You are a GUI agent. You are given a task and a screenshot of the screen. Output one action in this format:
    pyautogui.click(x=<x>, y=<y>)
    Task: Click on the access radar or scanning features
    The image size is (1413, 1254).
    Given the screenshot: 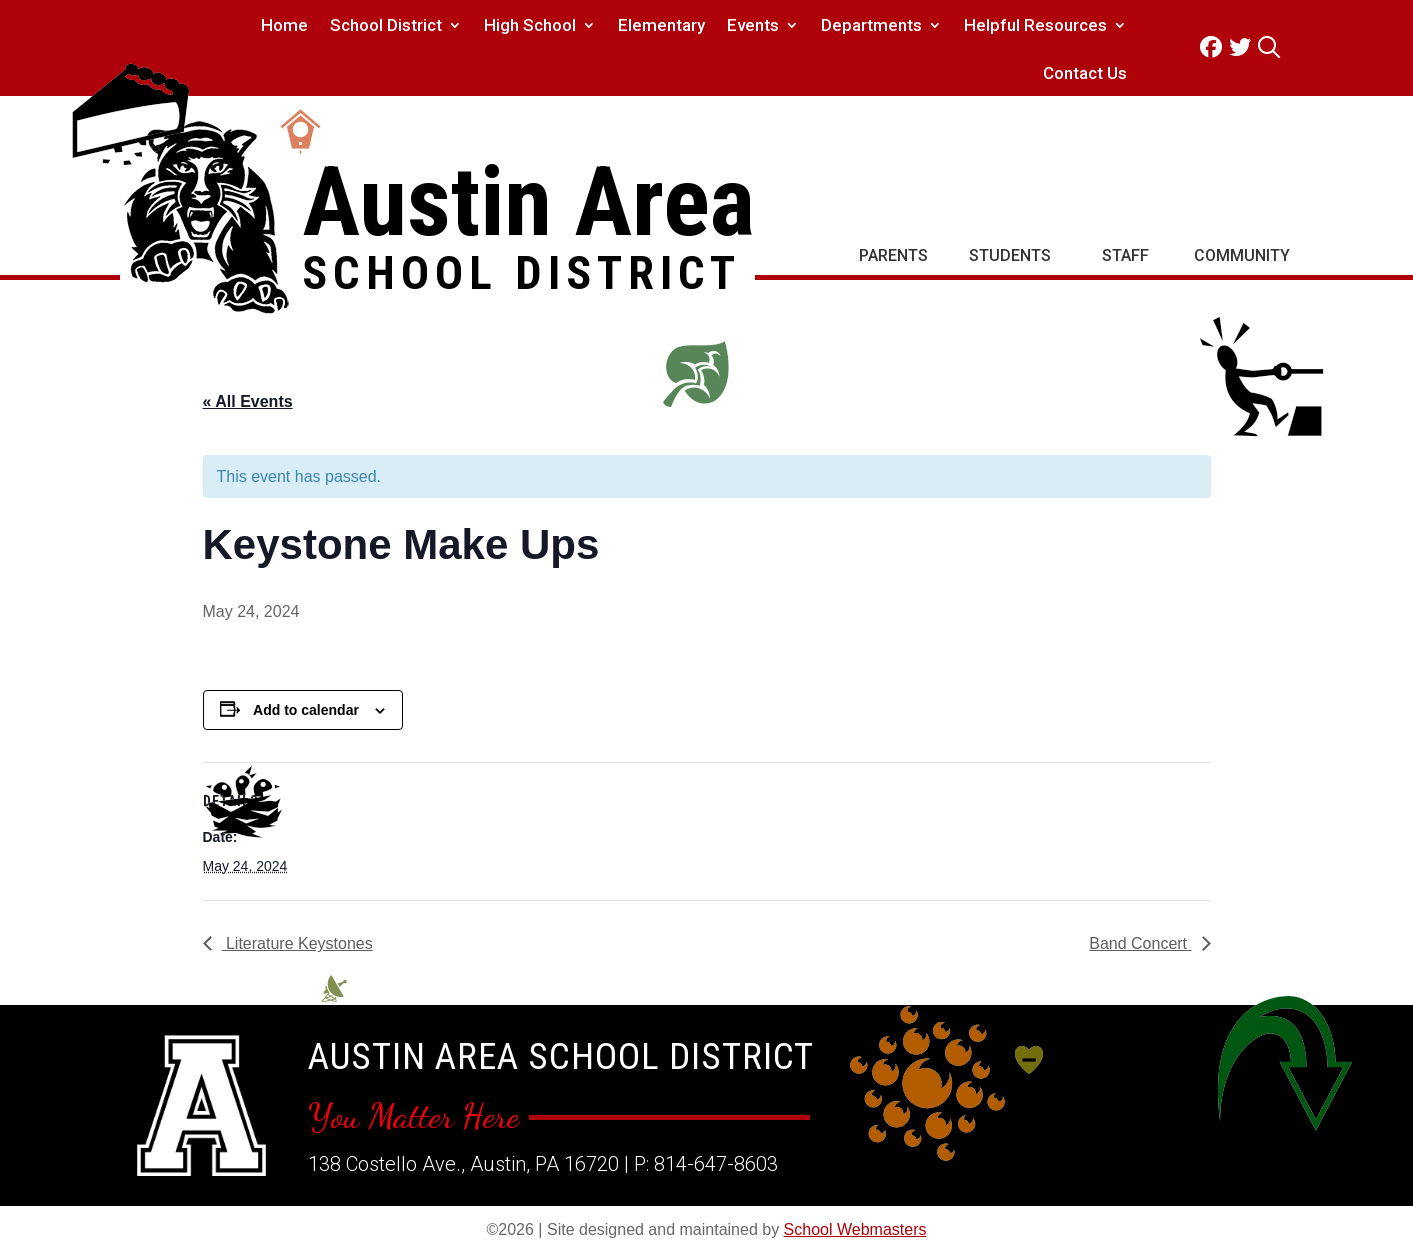 What is the action you would take?
    pyautogui.click(x=333, y=988)
    